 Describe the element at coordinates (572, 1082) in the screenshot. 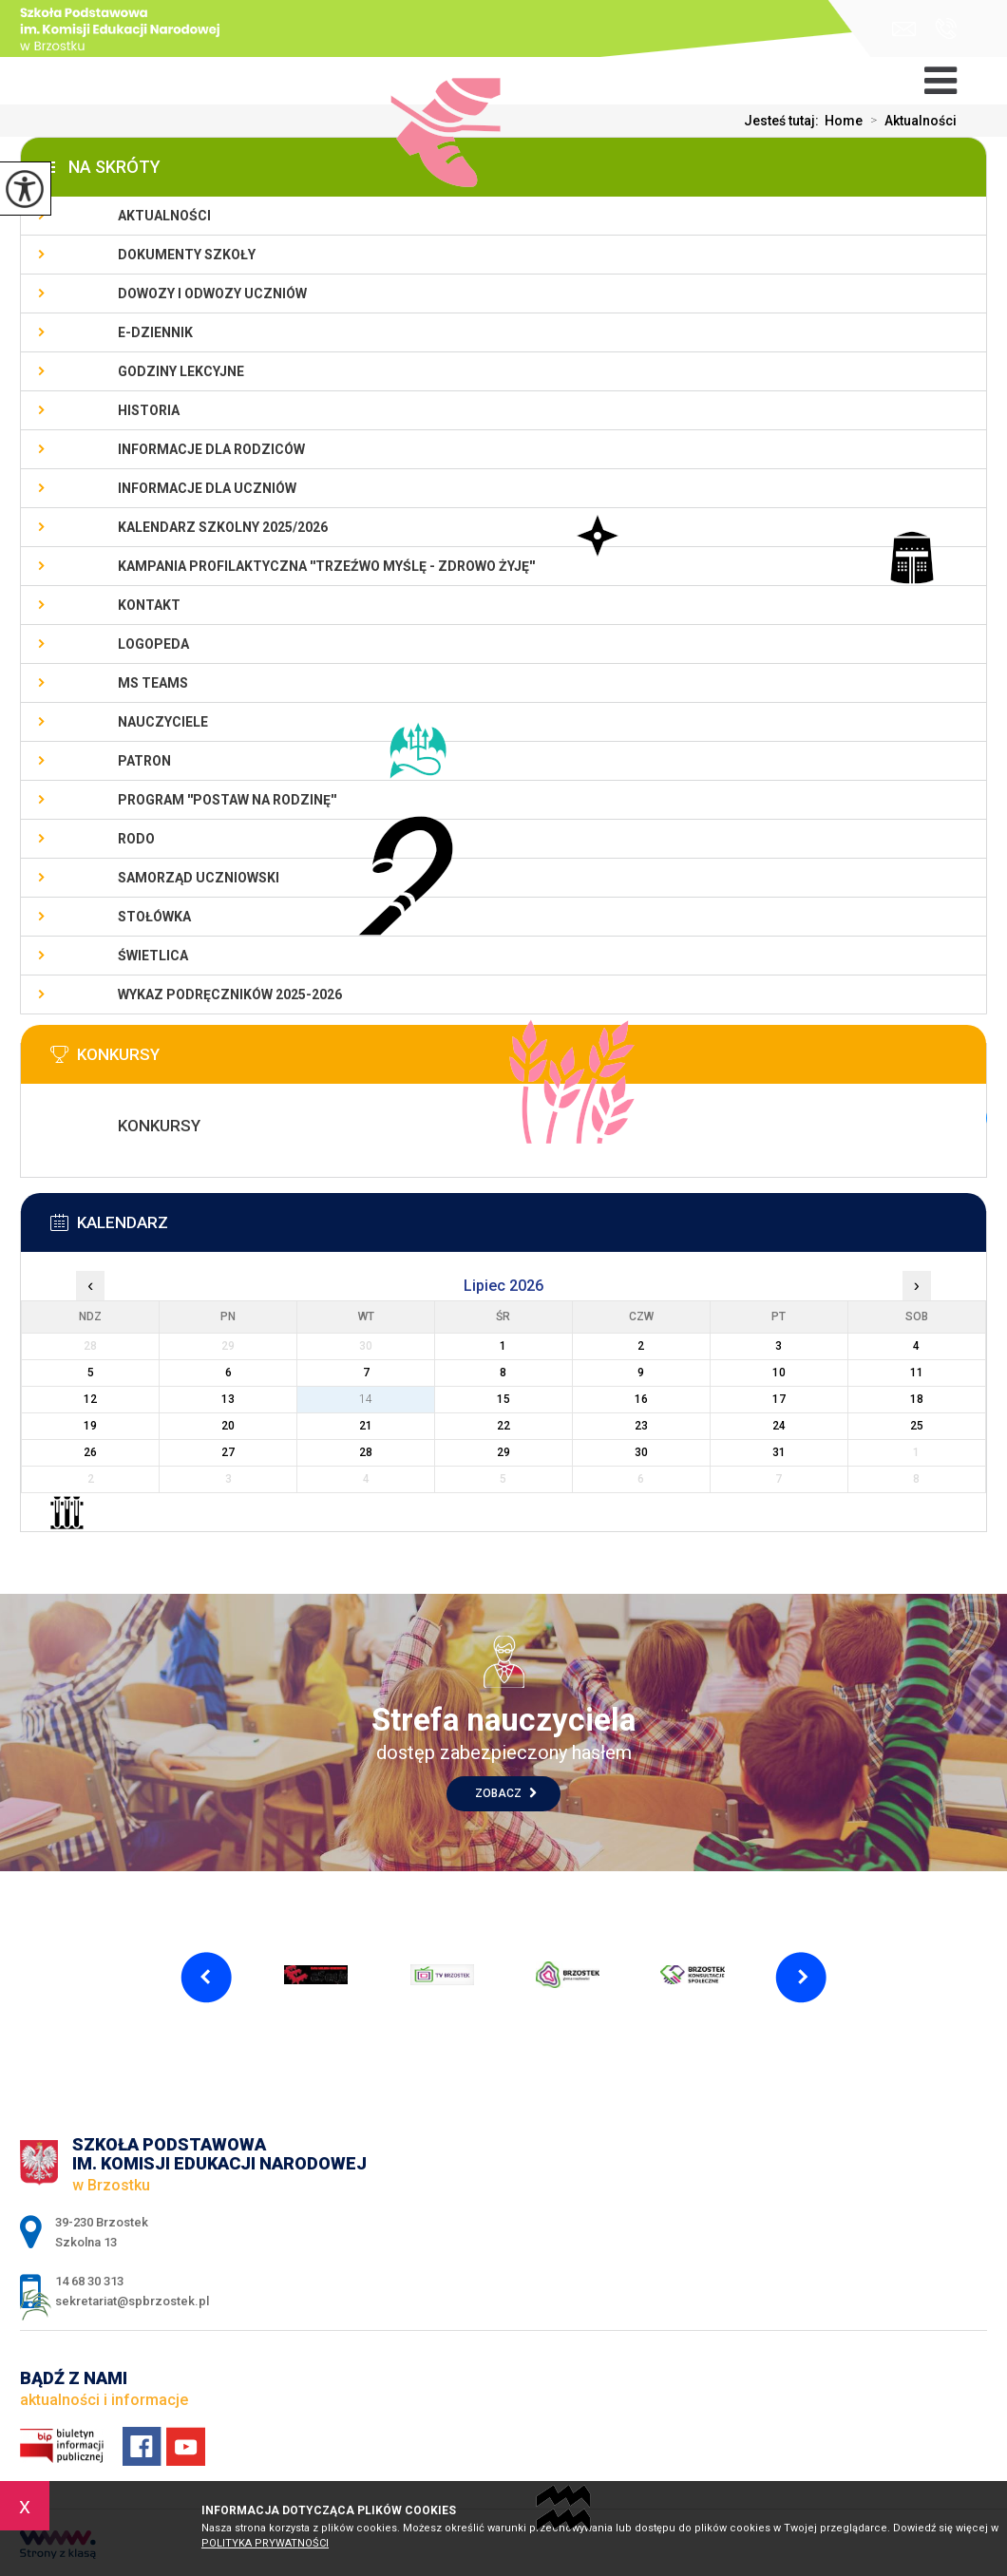

I see `indicates grain or wheat resource in a farming game` at that location.